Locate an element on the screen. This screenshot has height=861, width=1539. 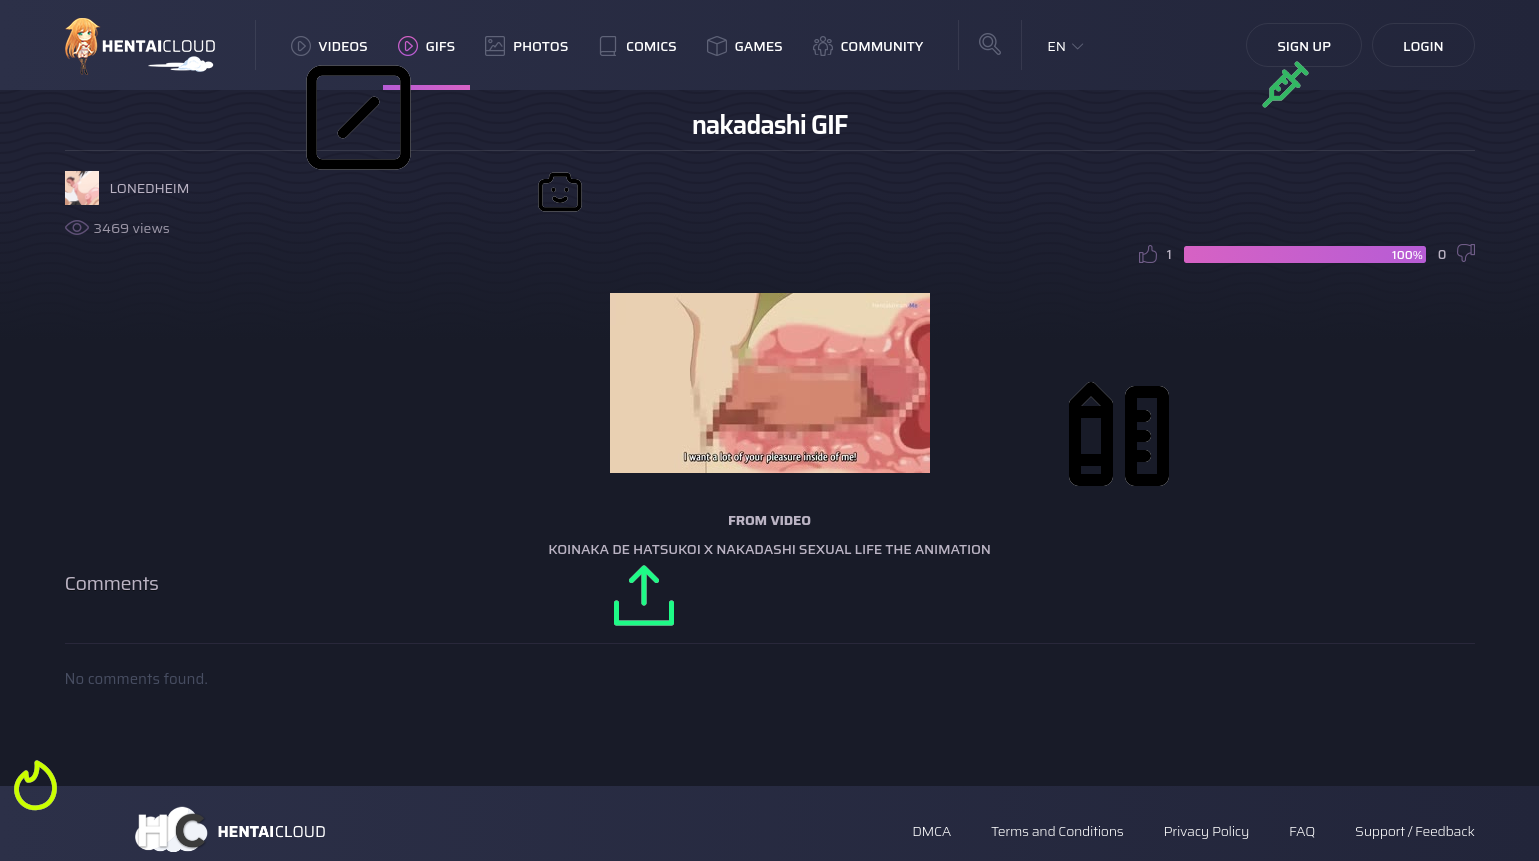
access design or drawing tools is located at coordinates (1119, 436).